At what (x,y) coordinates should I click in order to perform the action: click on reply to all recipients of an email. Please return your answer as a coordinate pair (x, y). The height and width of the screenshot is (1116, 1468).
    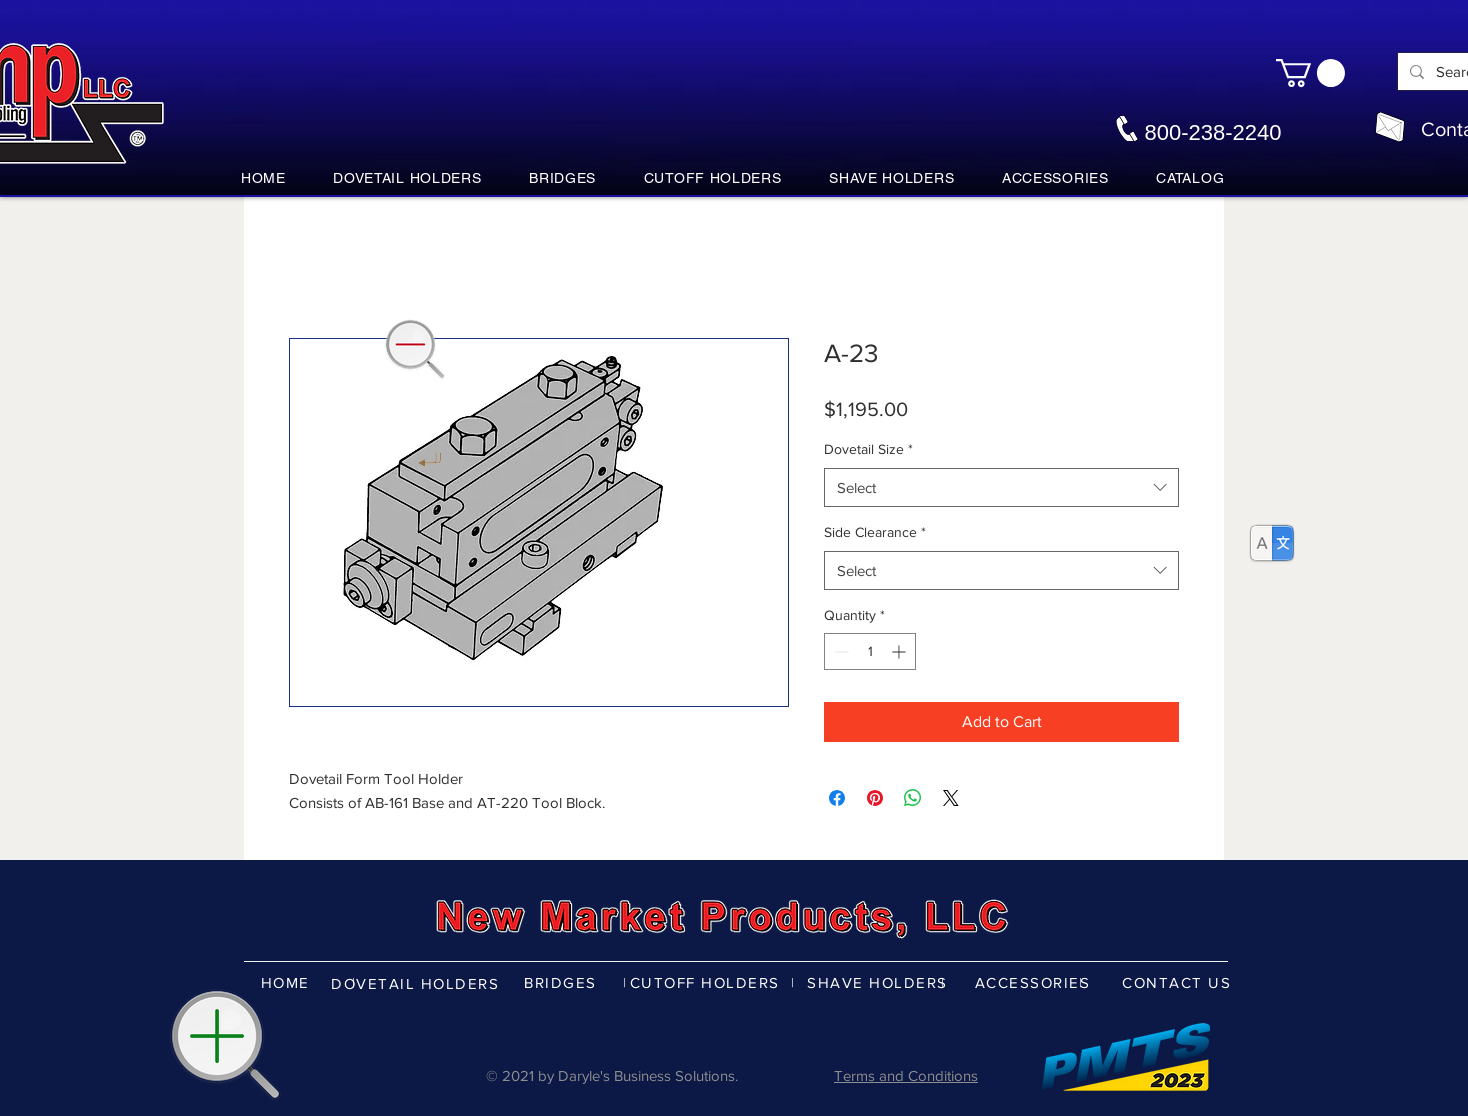
    Looking at the image, I should click on (429, 458).